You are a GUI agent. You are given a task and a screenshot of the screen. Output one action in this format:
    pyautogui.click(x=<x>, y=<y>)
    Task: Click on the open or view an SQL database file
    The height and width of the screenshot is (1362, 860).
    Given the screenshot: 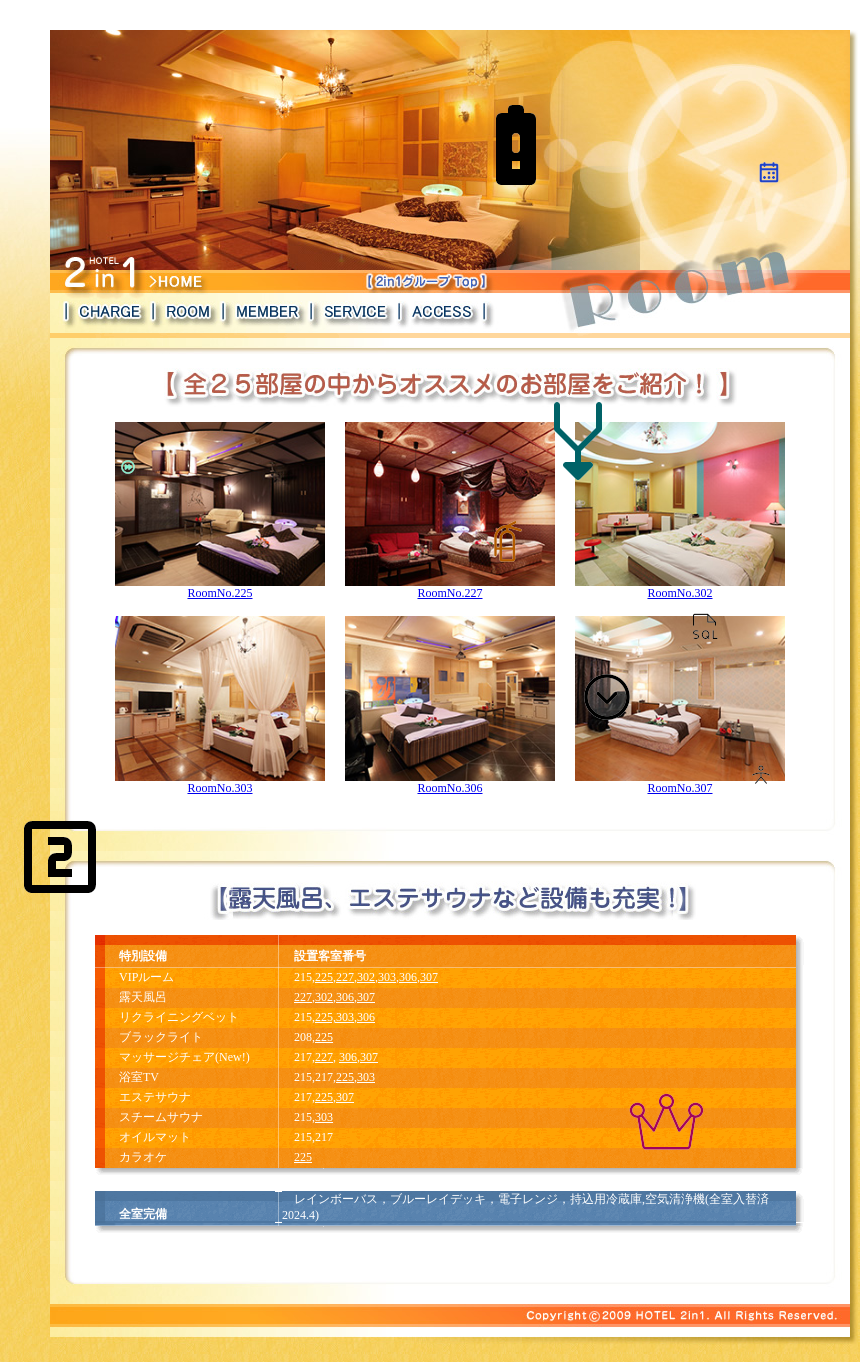 What is the action you would take?
    pyautogui.click(x=704, y=627)
    